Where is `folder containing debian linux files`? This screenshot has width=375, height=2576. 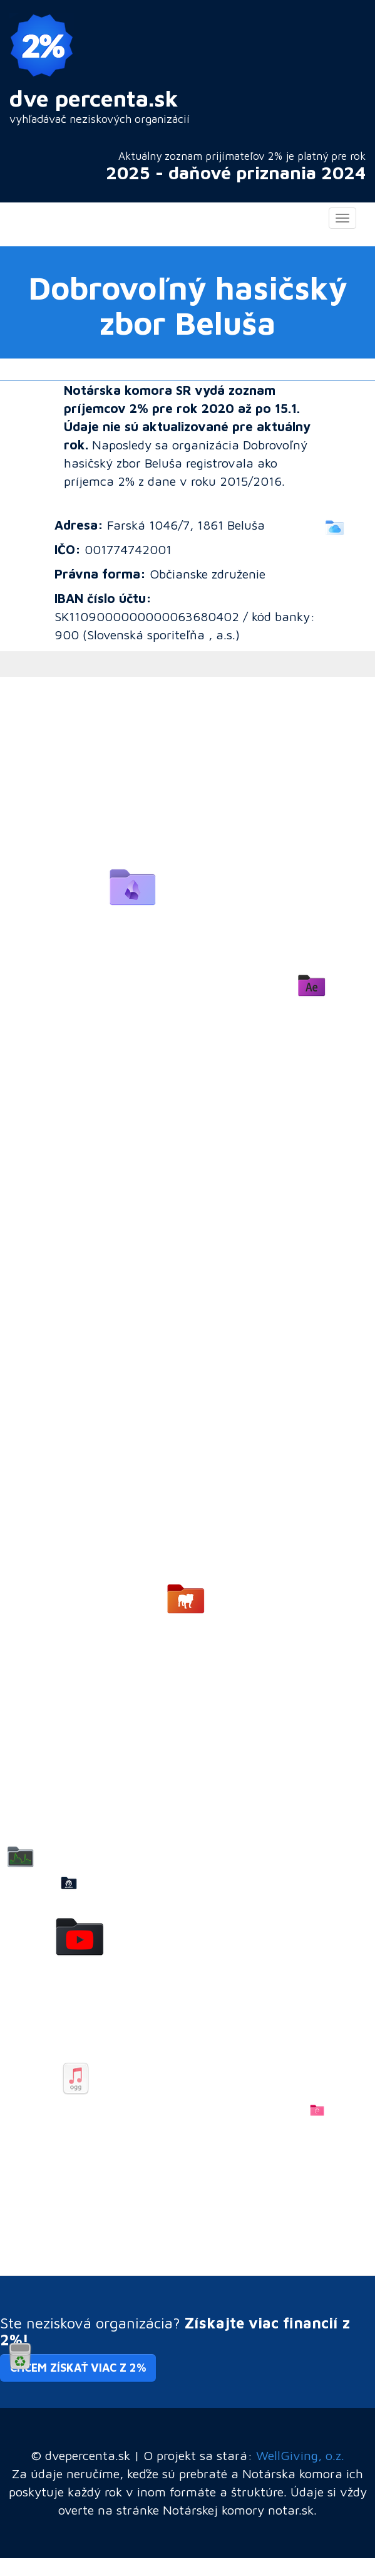 folder containing debian linux files is located at coordinates (317, 2110).